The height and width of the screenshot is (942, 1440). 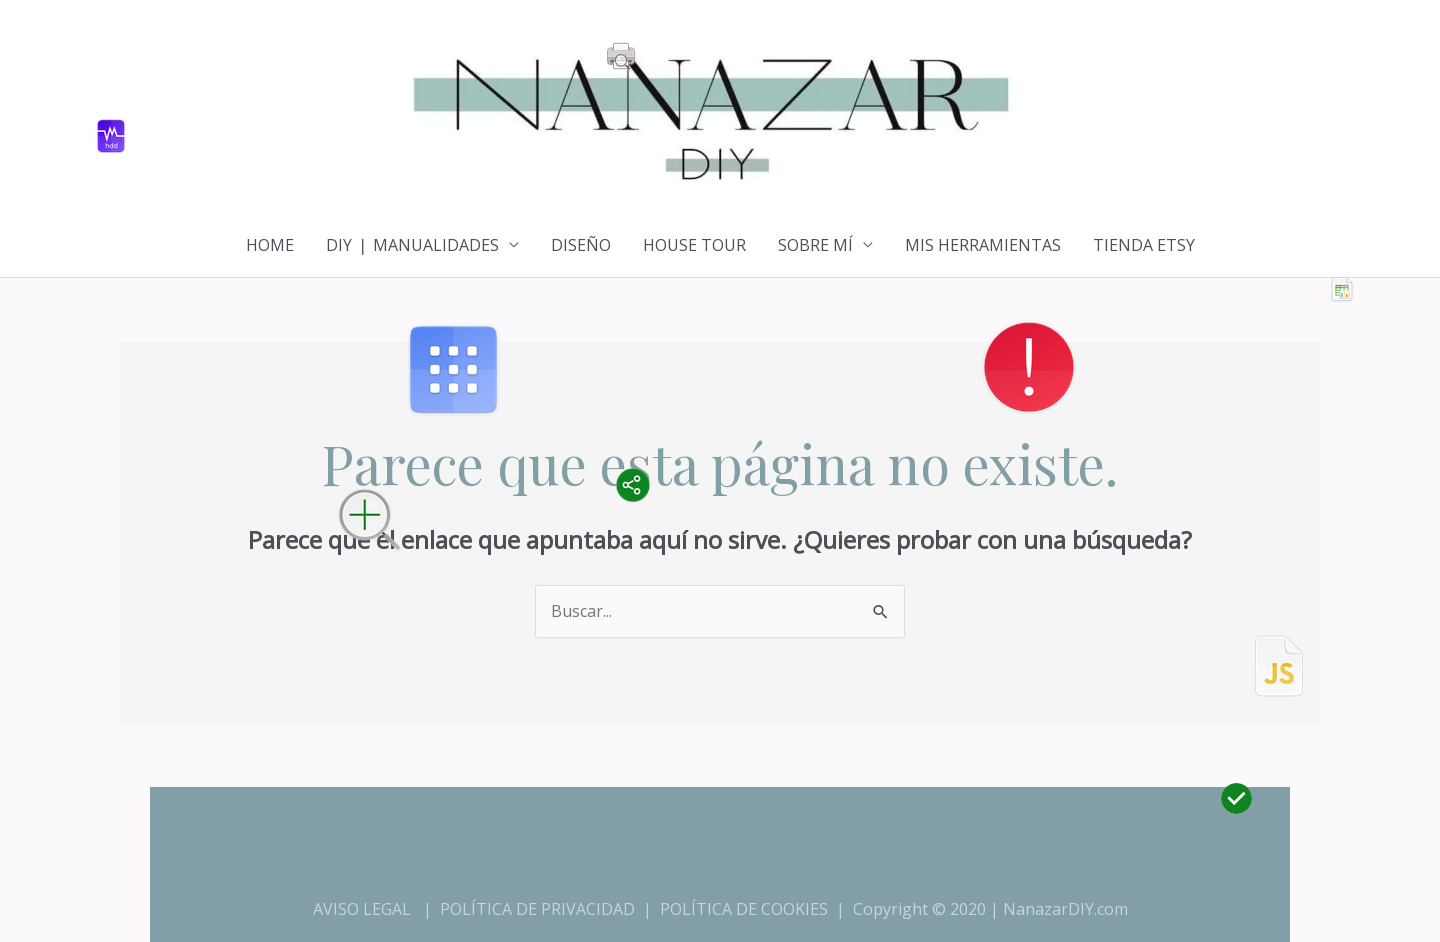 What do you see at coordinates (633, 485) in the screenshot?
I see `indicates a shared file or folder` at bounding box center [633, 485].